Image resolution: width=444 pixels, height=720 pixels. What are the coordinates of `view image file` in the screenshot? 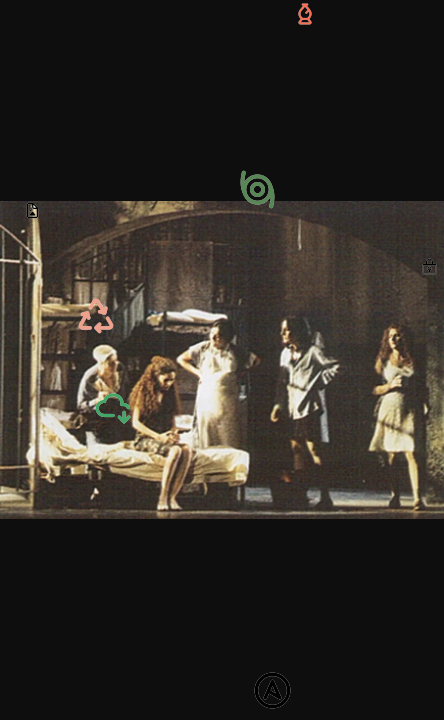 It's located at (32, 210).